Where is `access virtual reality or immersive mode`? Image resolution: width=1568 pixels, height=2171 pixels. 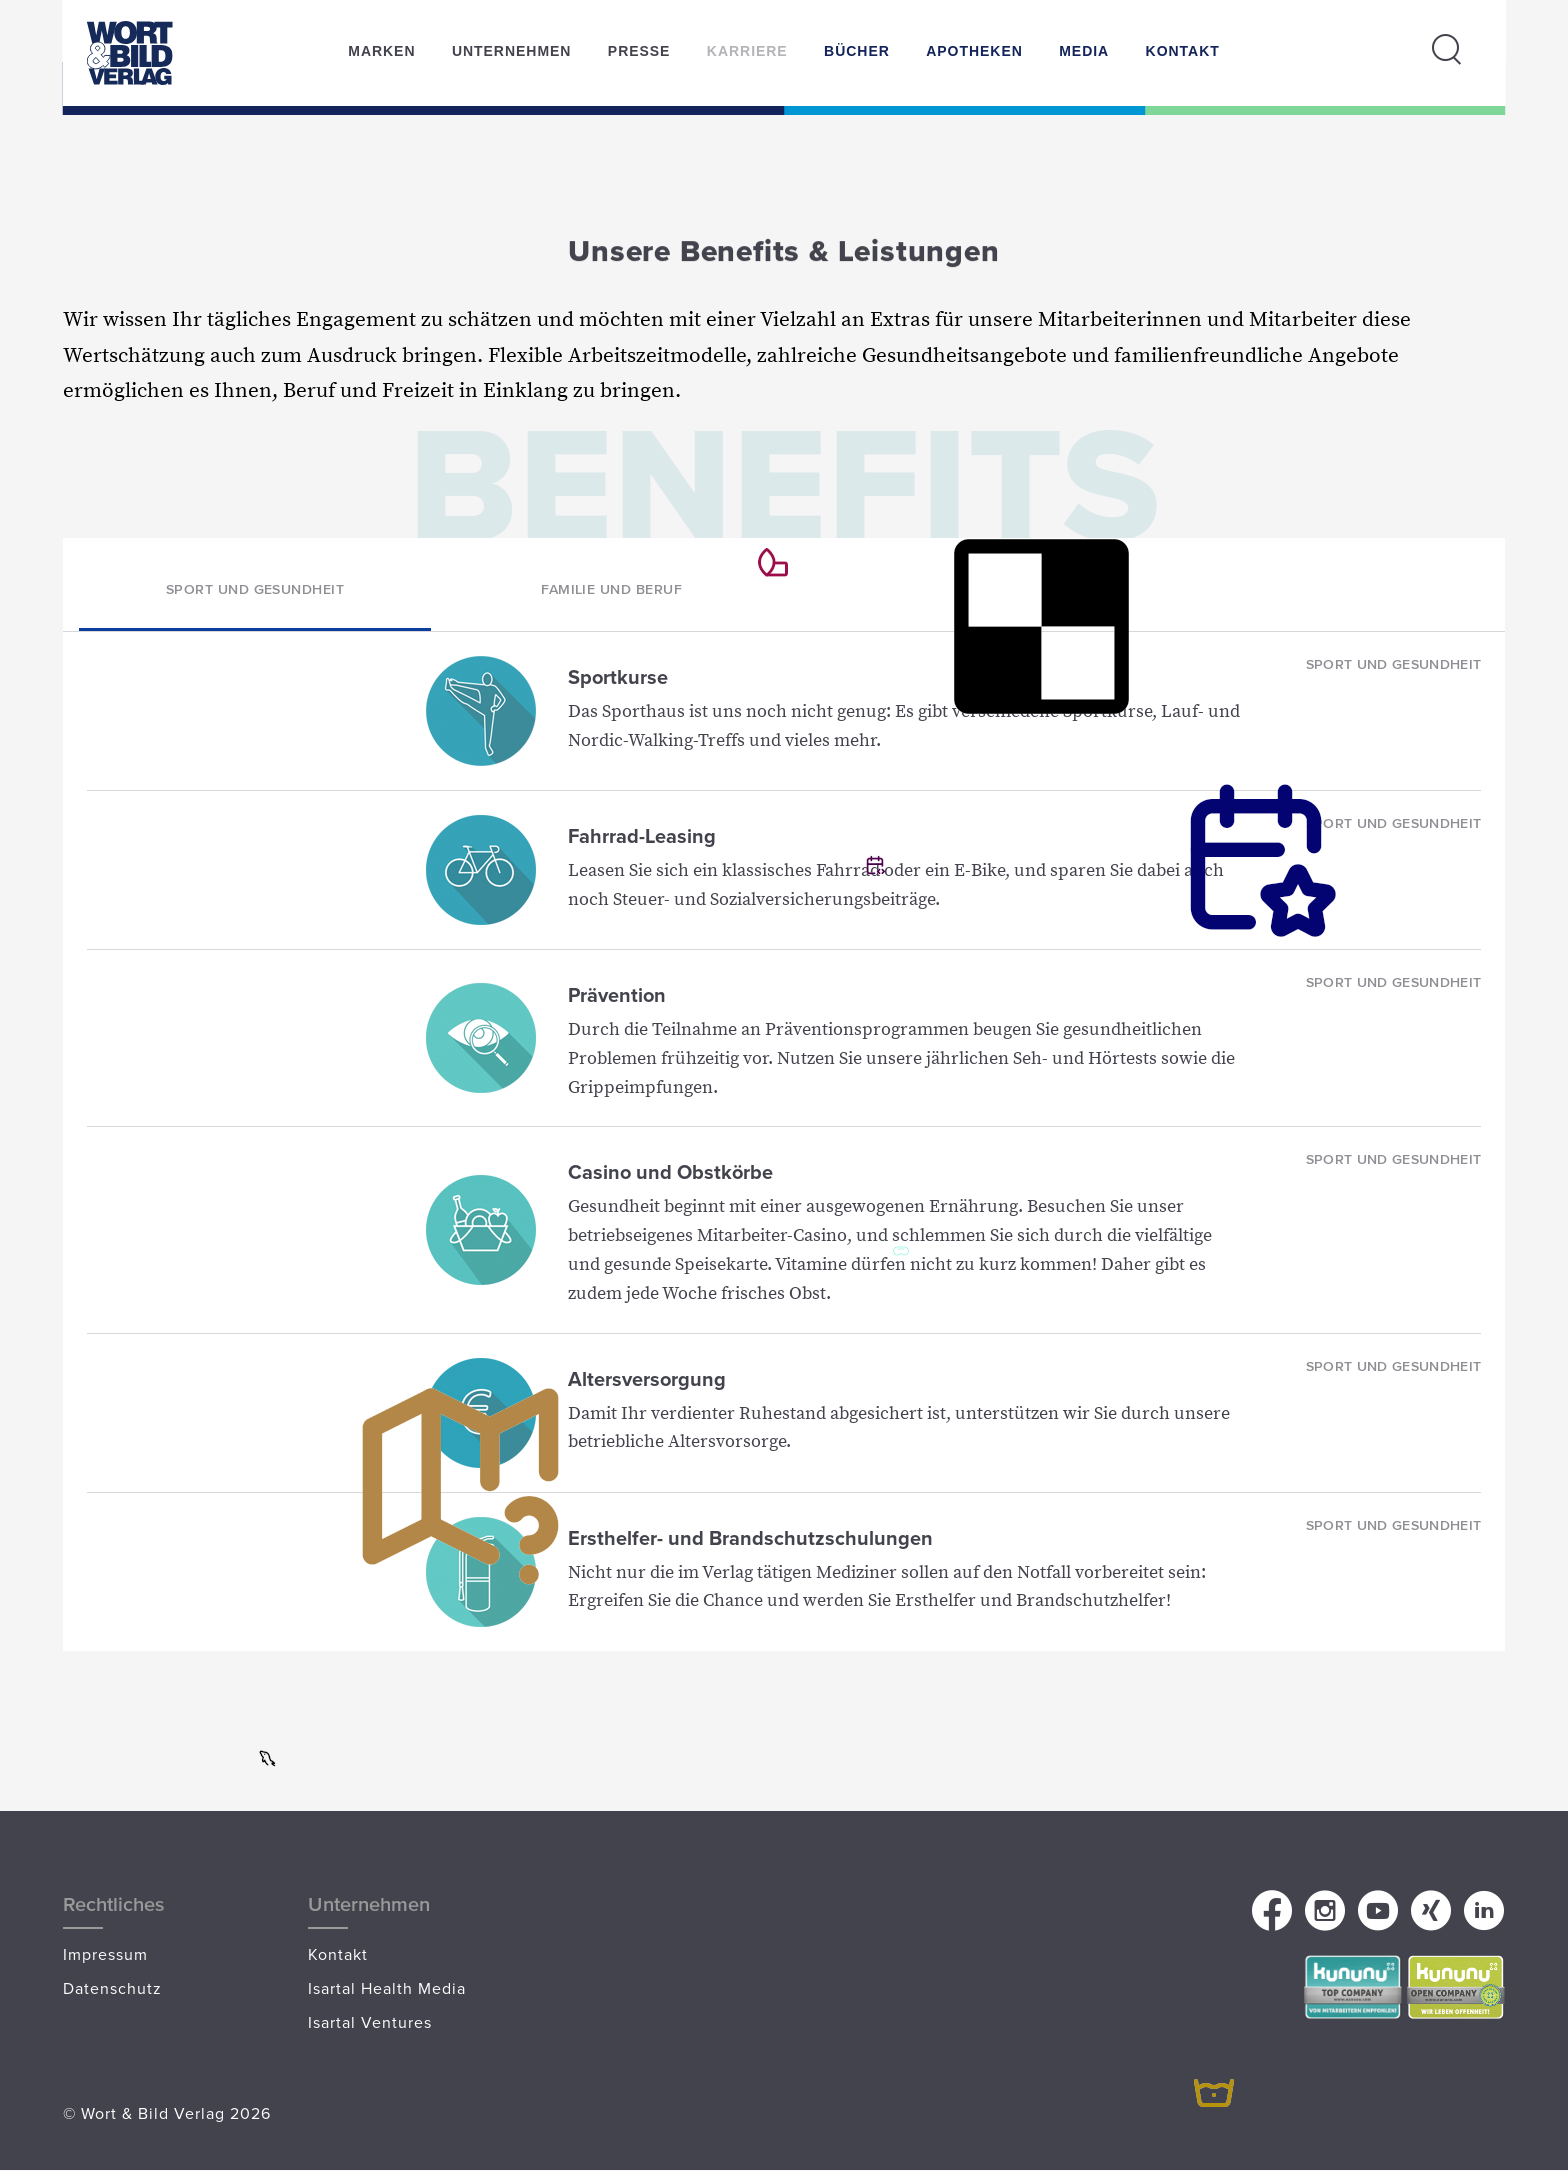 access virtual reality or immersive mode is located at coordinates (901, 1251).